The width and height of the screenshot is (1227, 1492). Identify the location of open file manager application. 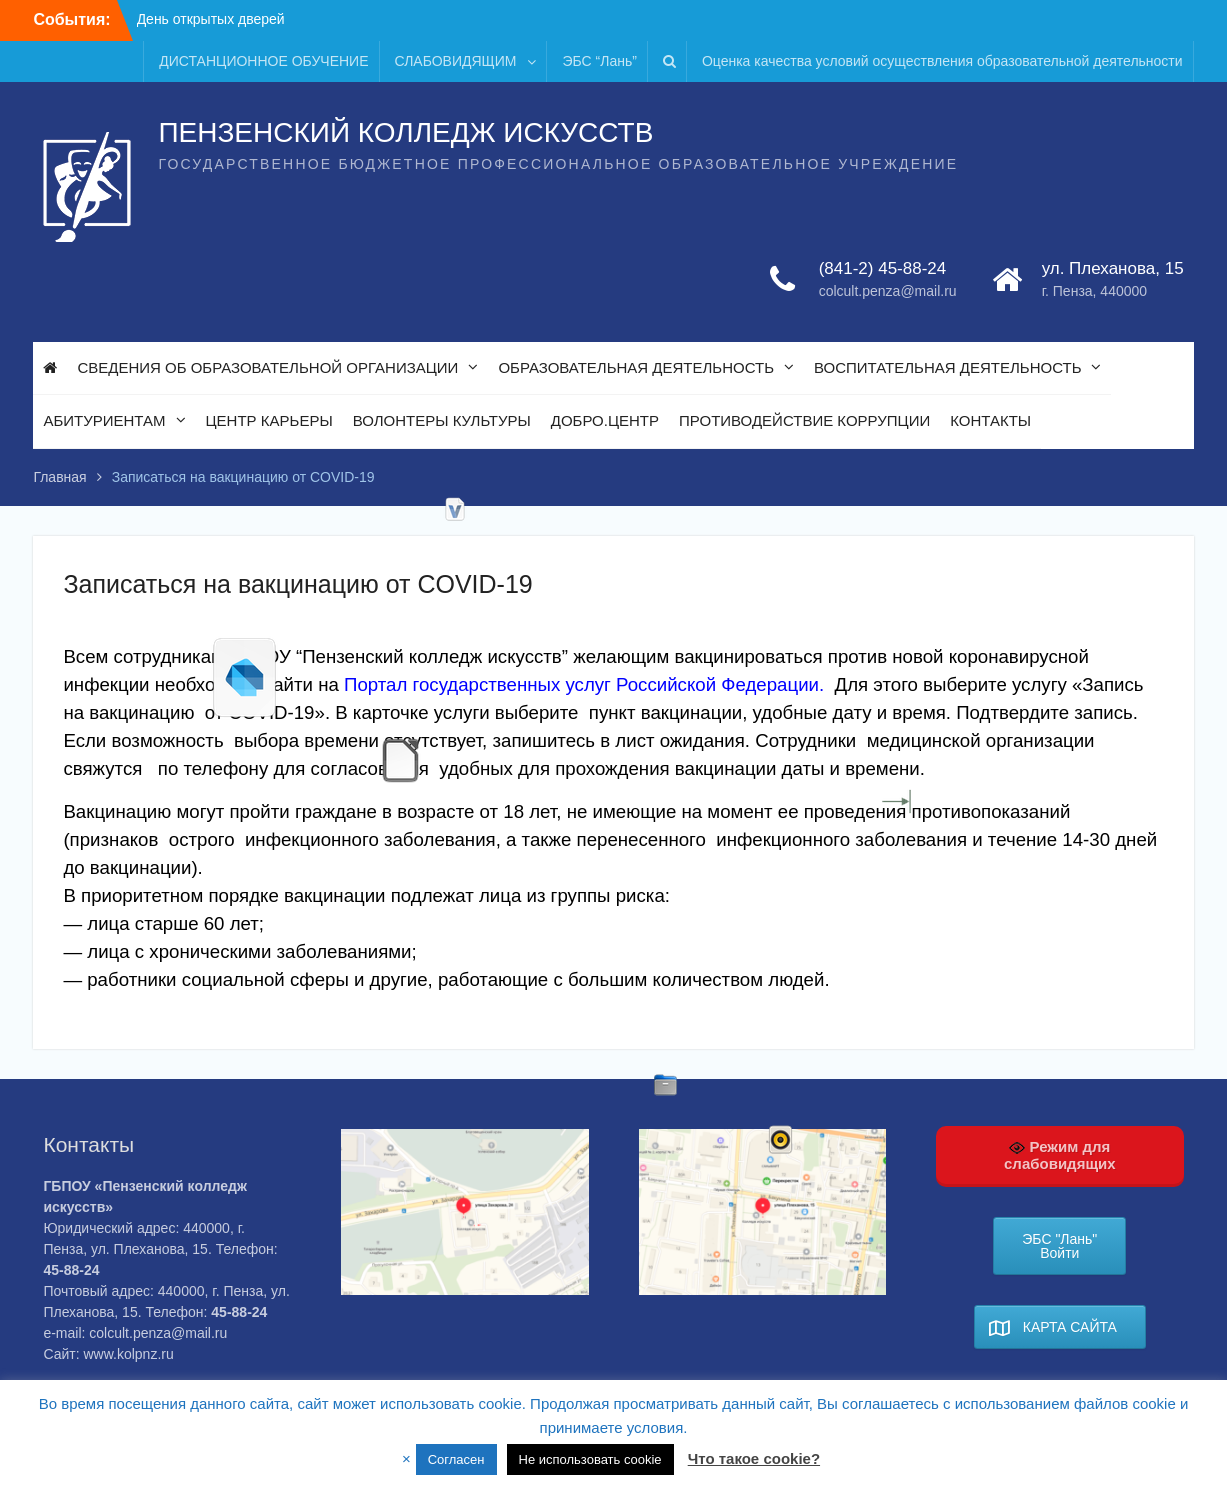
(665, 1084).